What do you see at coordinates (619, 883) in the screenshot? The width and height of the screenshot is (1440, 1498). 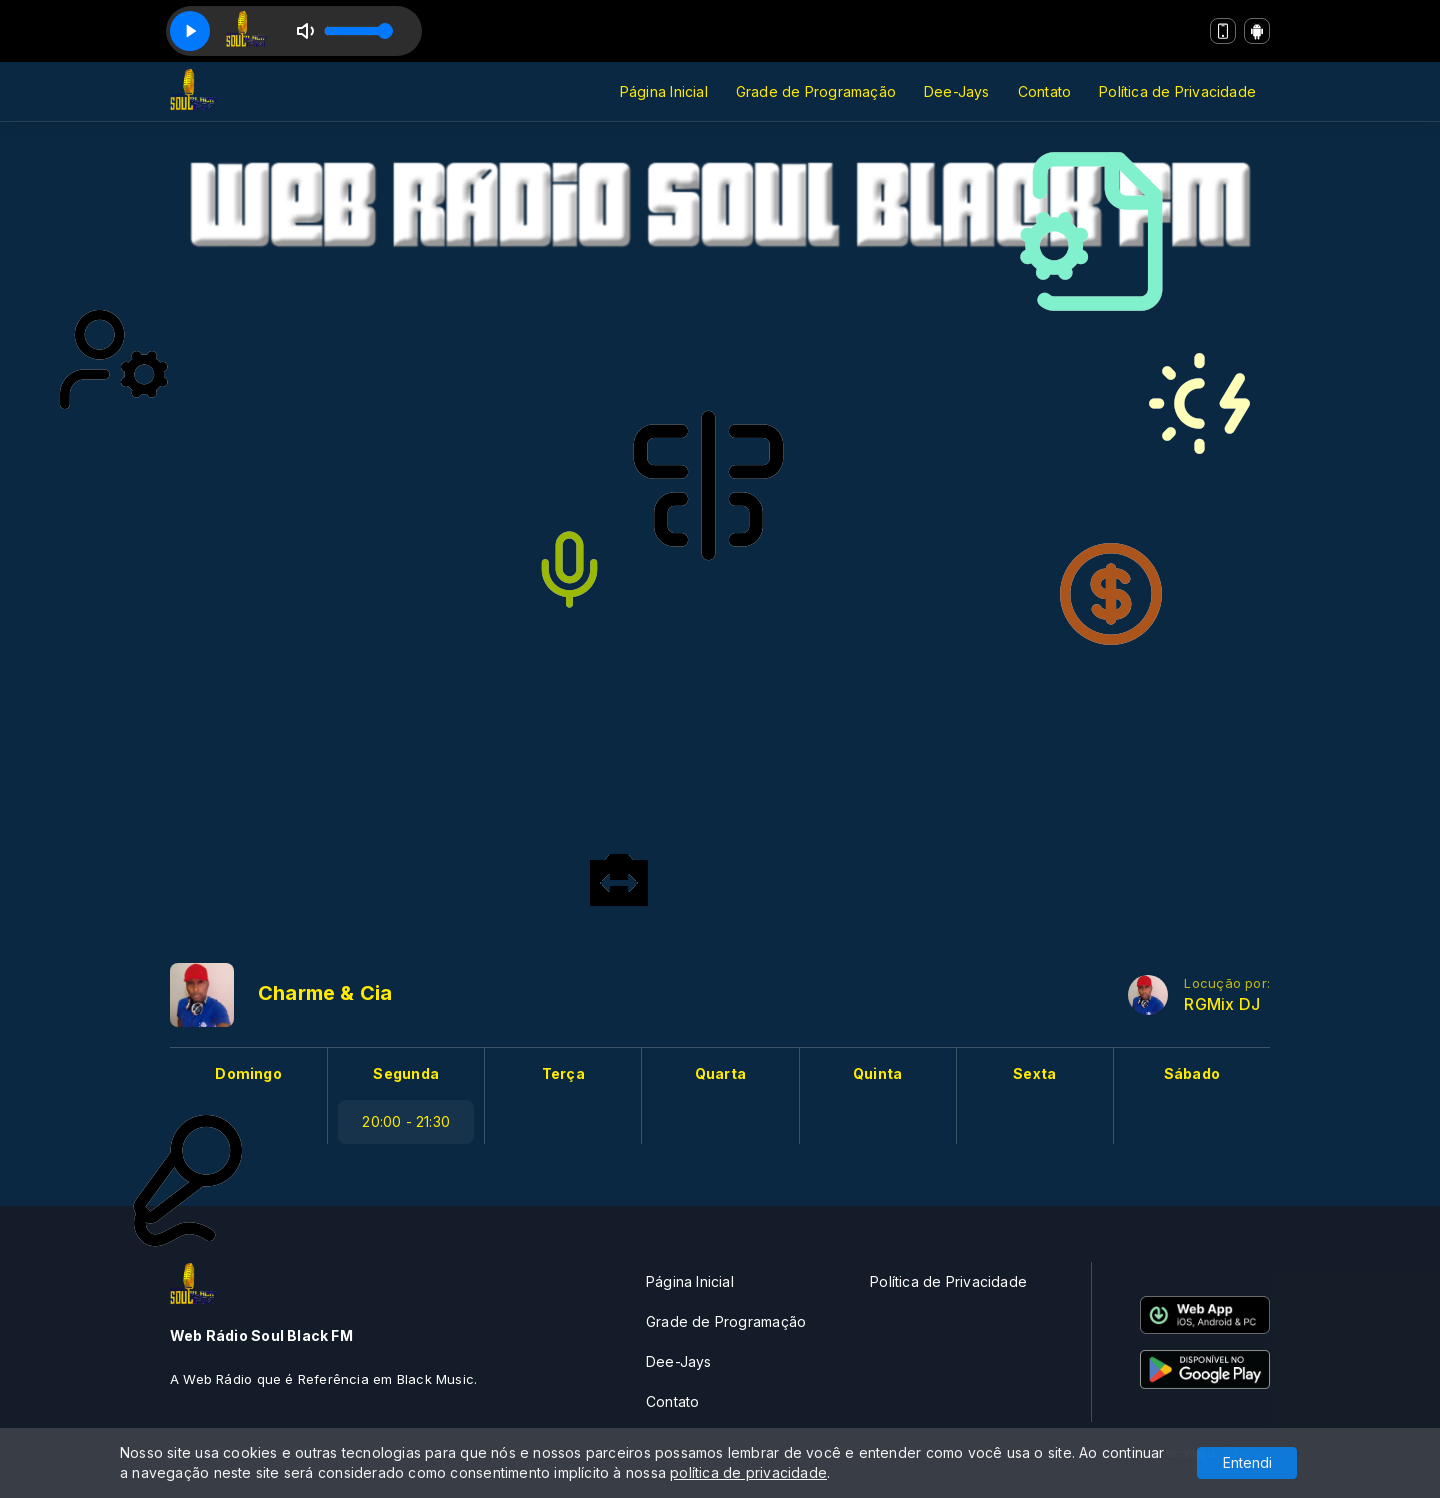 I see `switch between front and rear camera` at bounding box center [619, 883].